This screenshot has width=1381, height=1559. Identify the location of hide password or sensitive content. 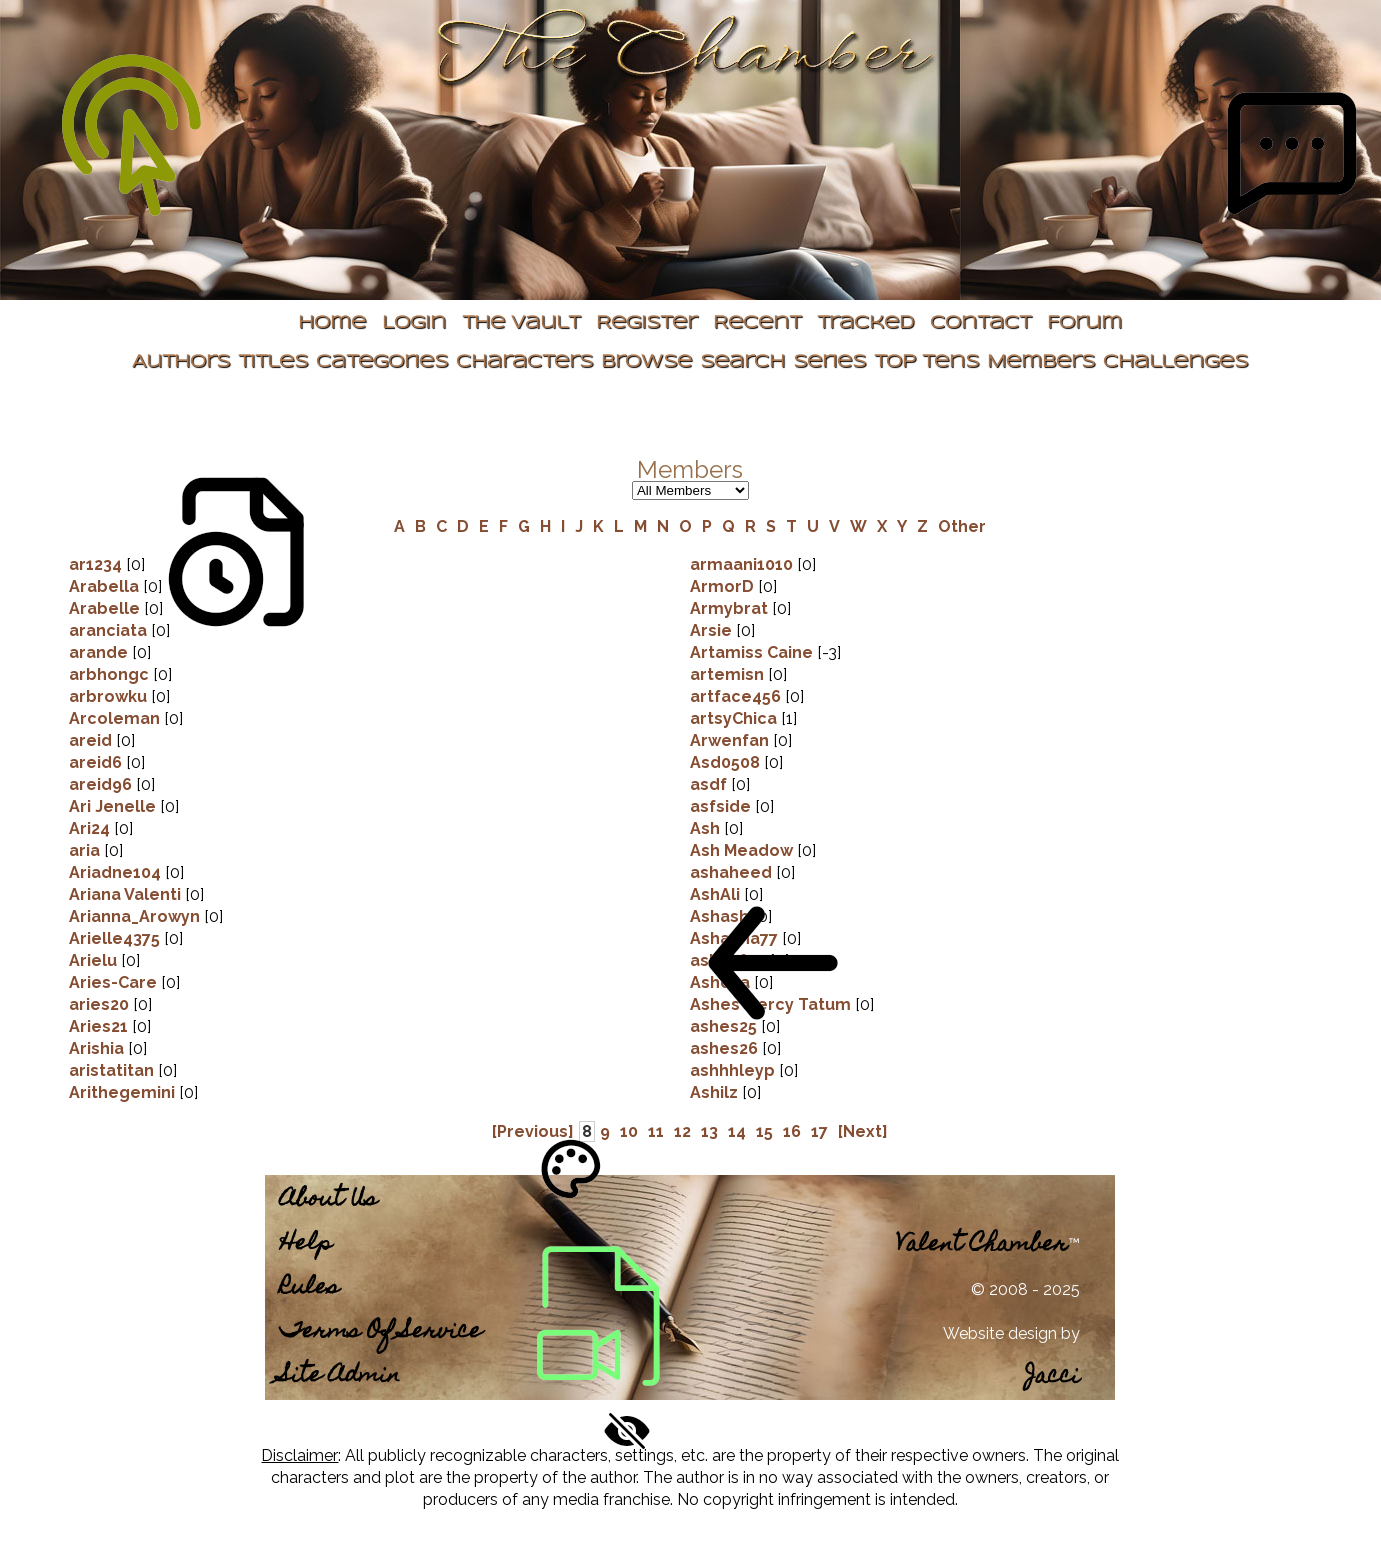
(627, 1431).